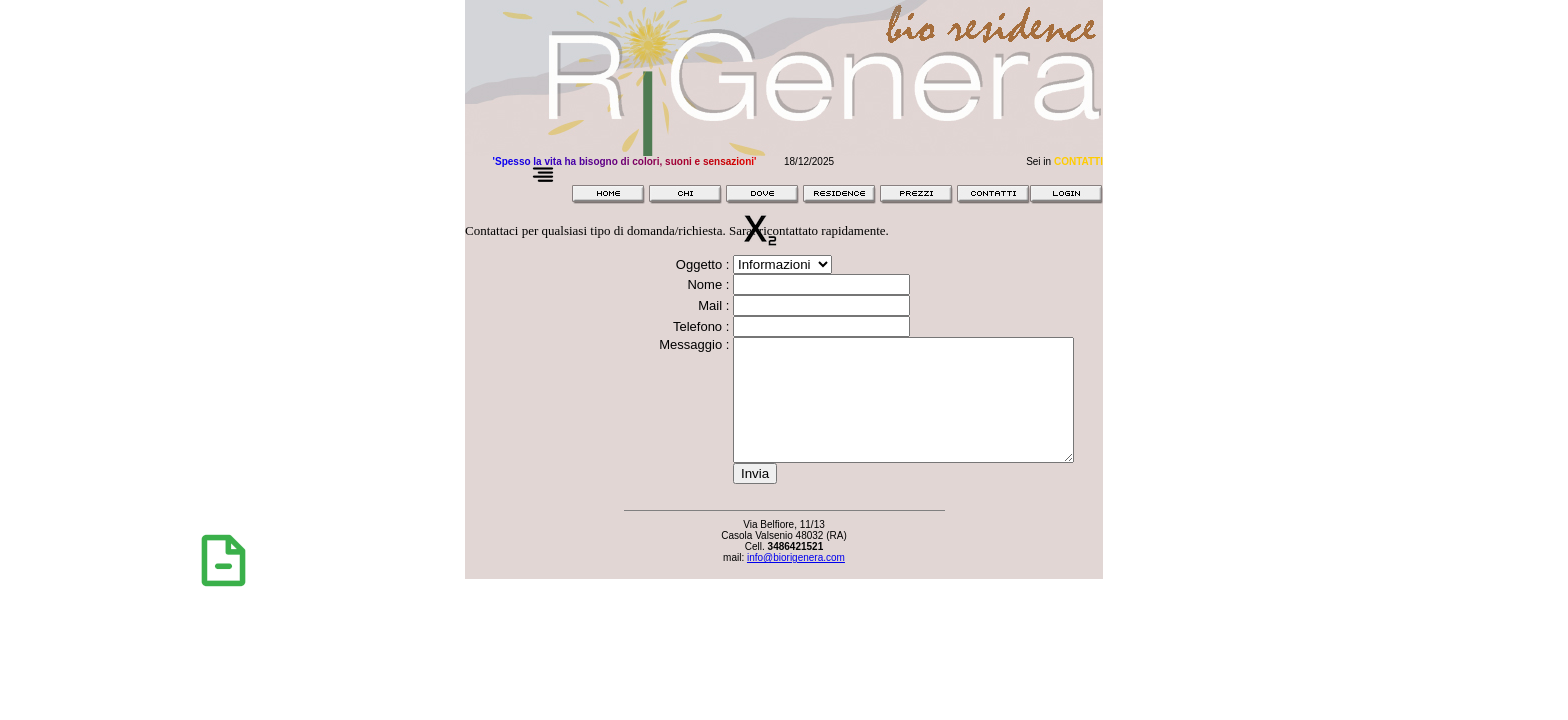 The width and height of the screenshot is (1568, 720). I want to click on align text to the right, so click(543, 175).